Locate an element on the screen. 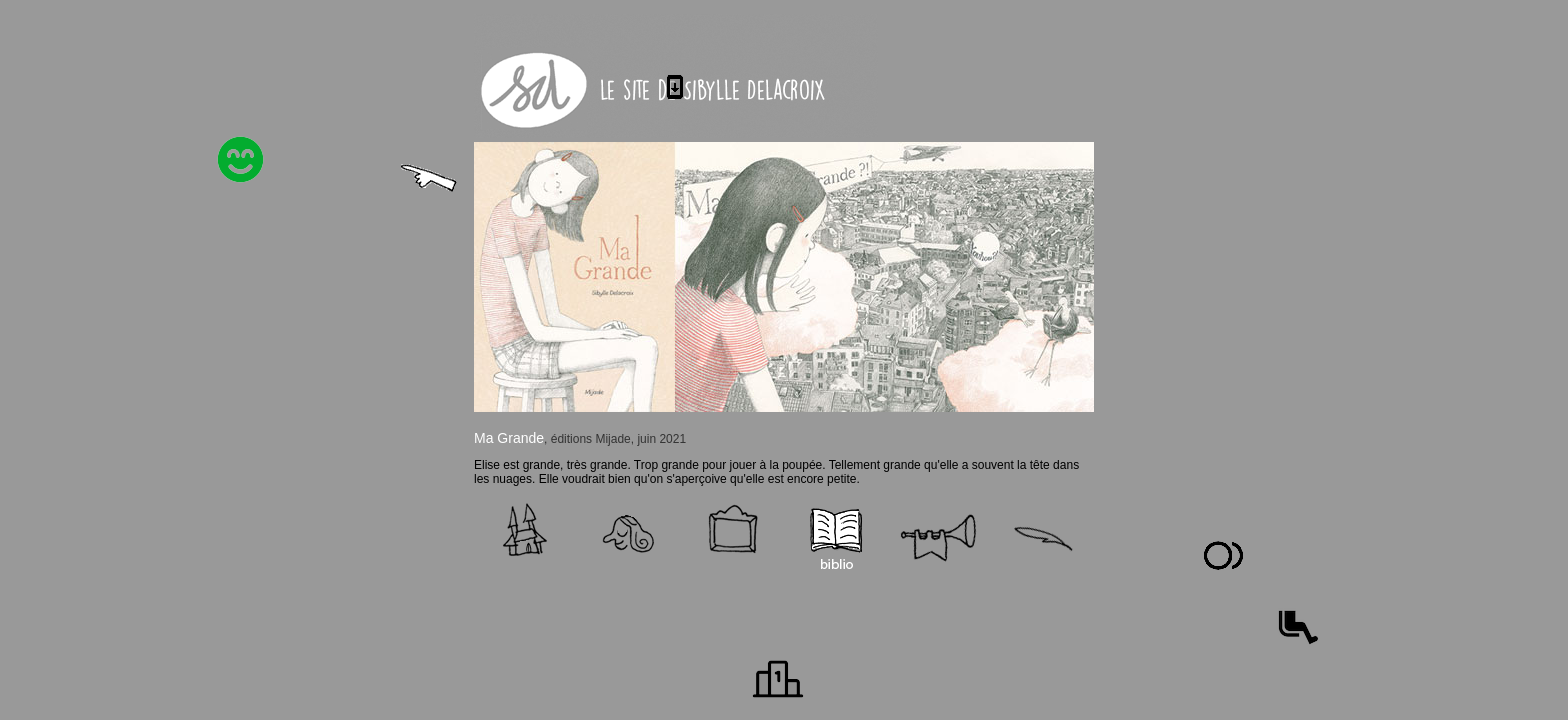 The image size is (1568, 720). indicates active recording or live streaming status is located at coordinates (1223, 555).